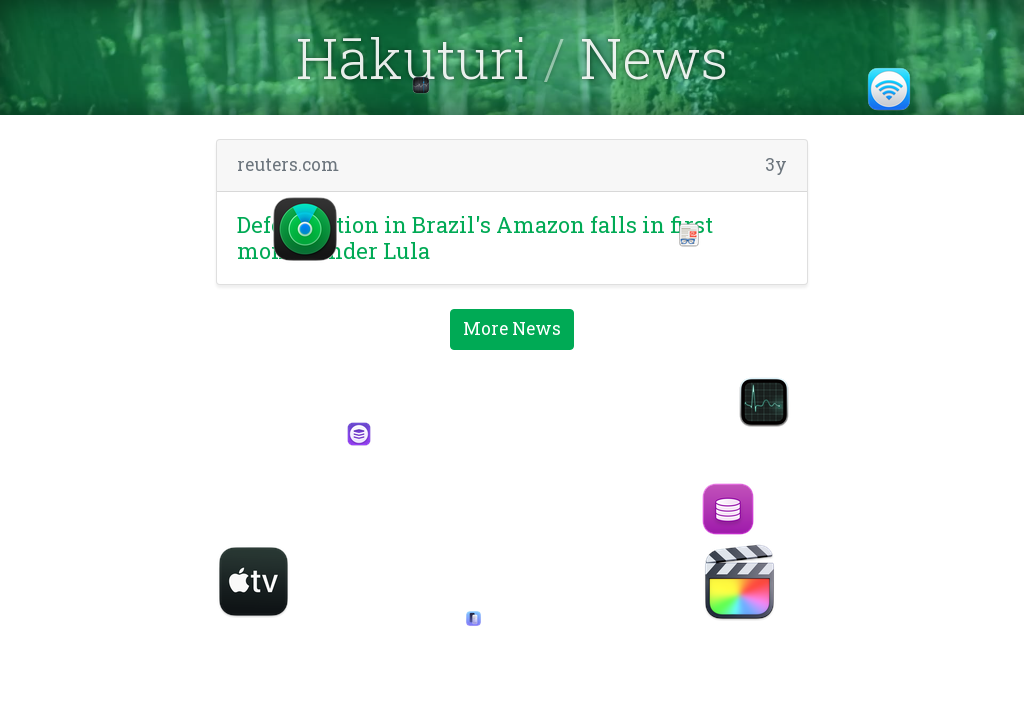 Image resolution: width=1024 pixels, height=720 pixels. I want to click on open kde connect preferences, so click(473, 618).